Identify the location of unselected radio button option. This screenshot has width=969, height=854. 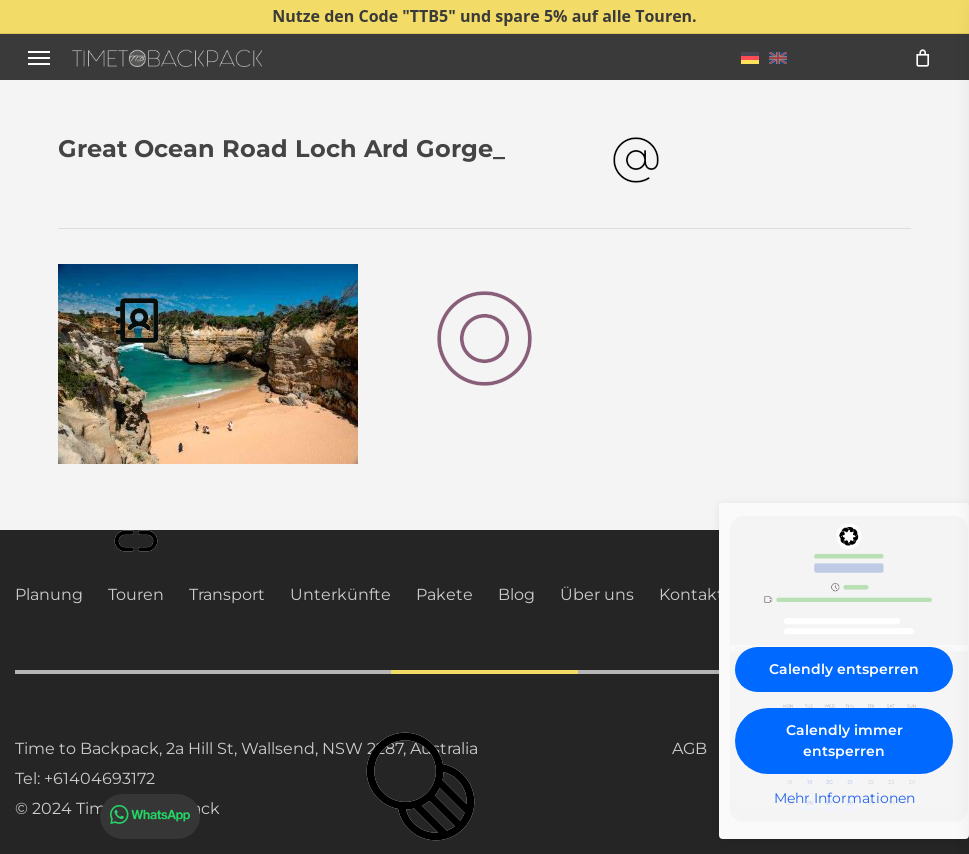
(484, 338).